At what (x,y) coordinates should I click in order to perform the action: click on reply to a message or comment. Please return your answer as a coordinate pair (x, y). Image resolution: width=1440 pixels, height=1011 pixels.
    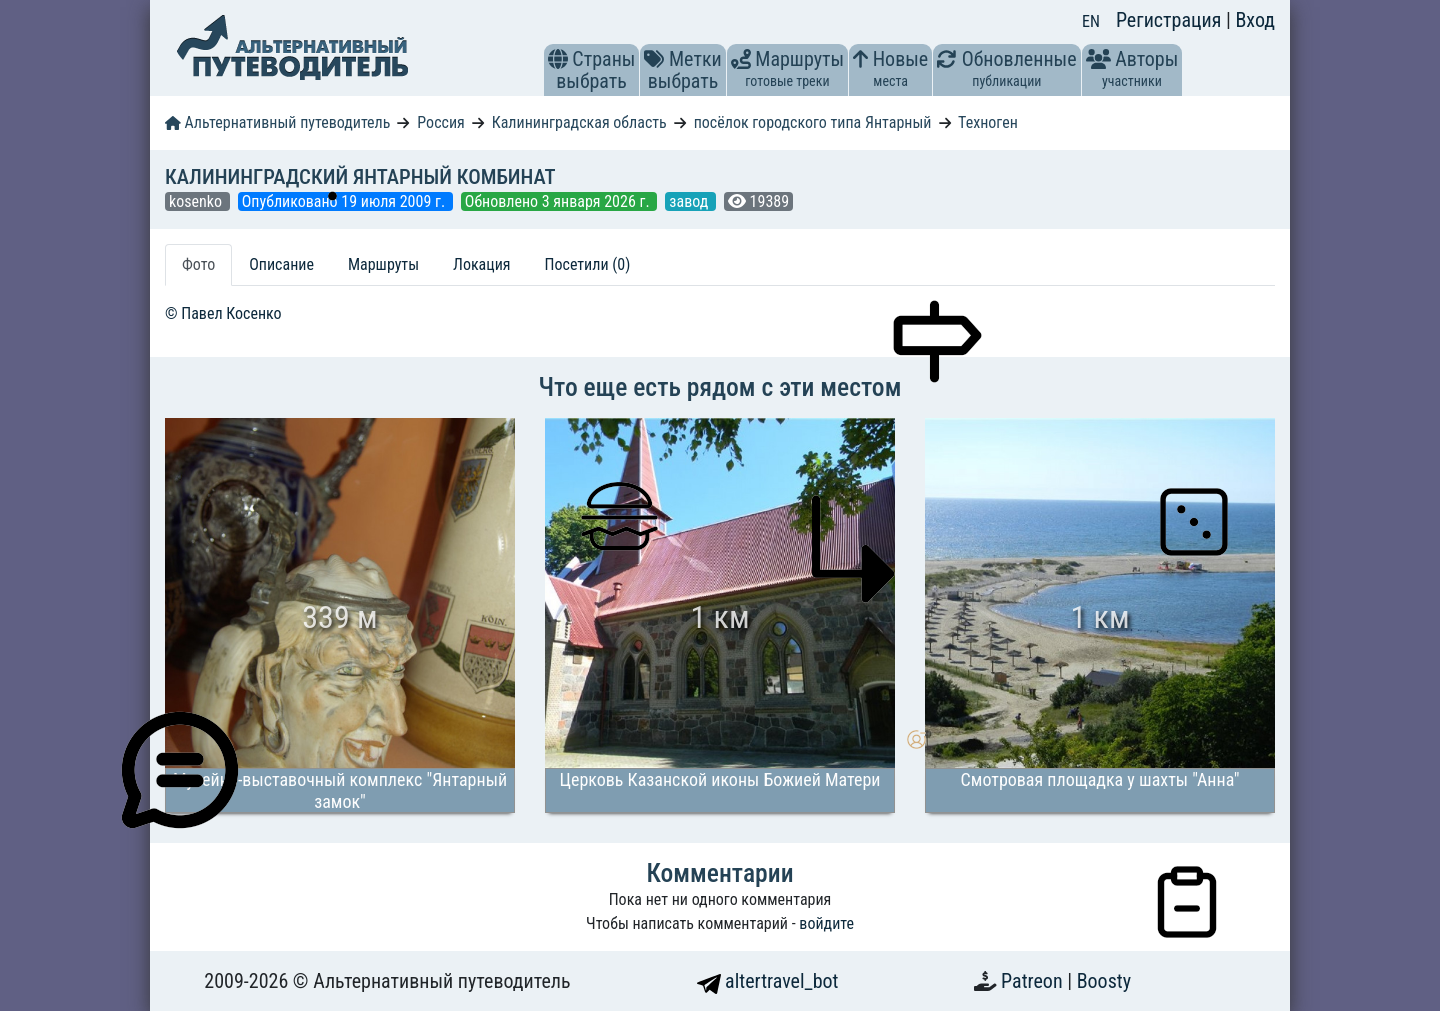
    Looking at the image, I should click on (845, 549).